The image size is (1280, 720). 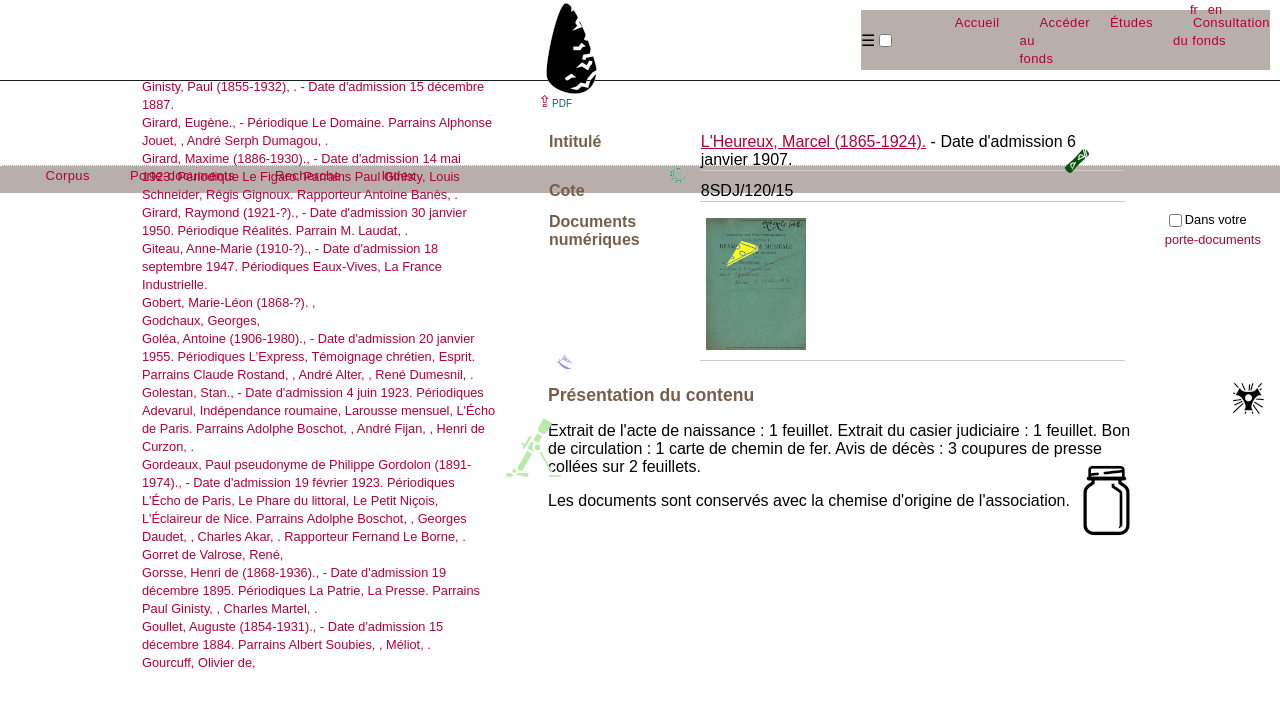 What do you see at coordinates (742, 253) in the screenshot?
I see `order food or access food delivery services` at bounding box center [742, 253].